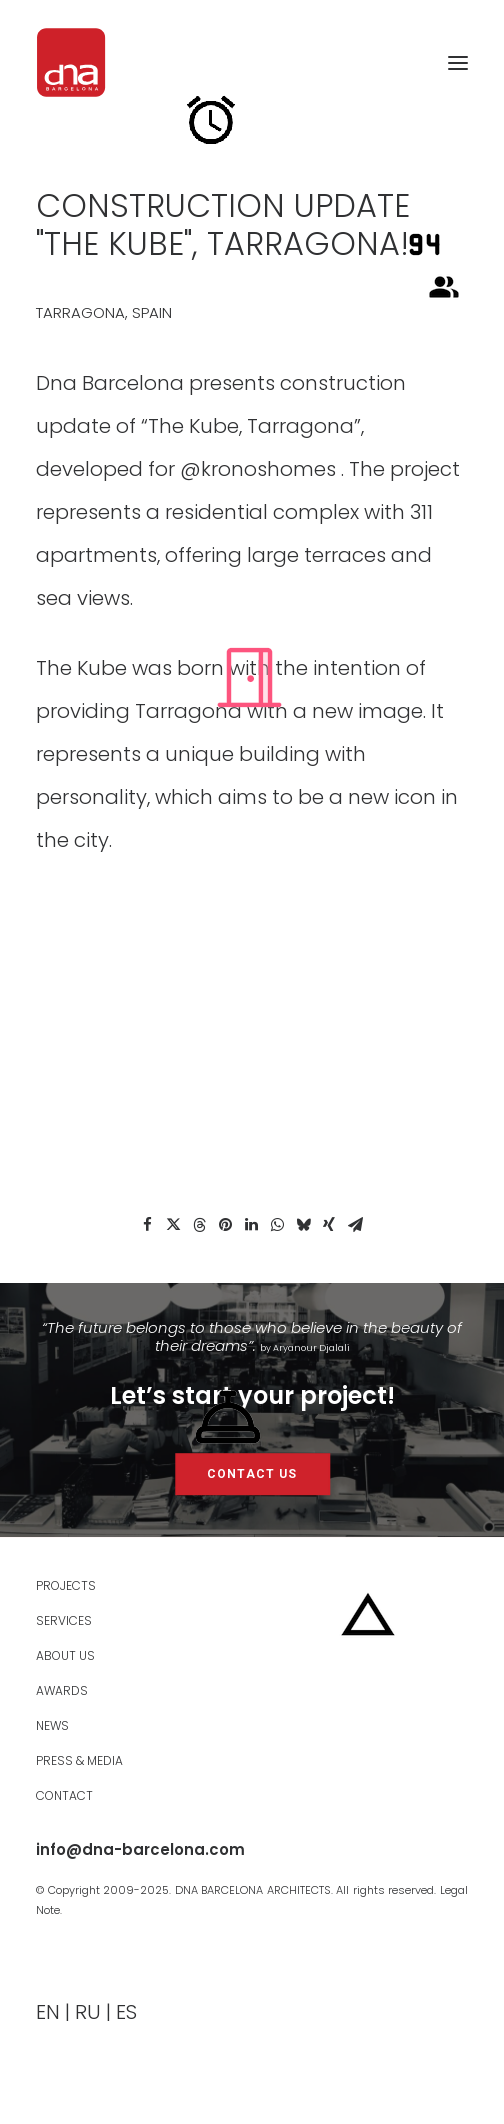 The width and height of the screenshot is (504, 2124). I want to click on view or manage alarms, so click(211, 120).